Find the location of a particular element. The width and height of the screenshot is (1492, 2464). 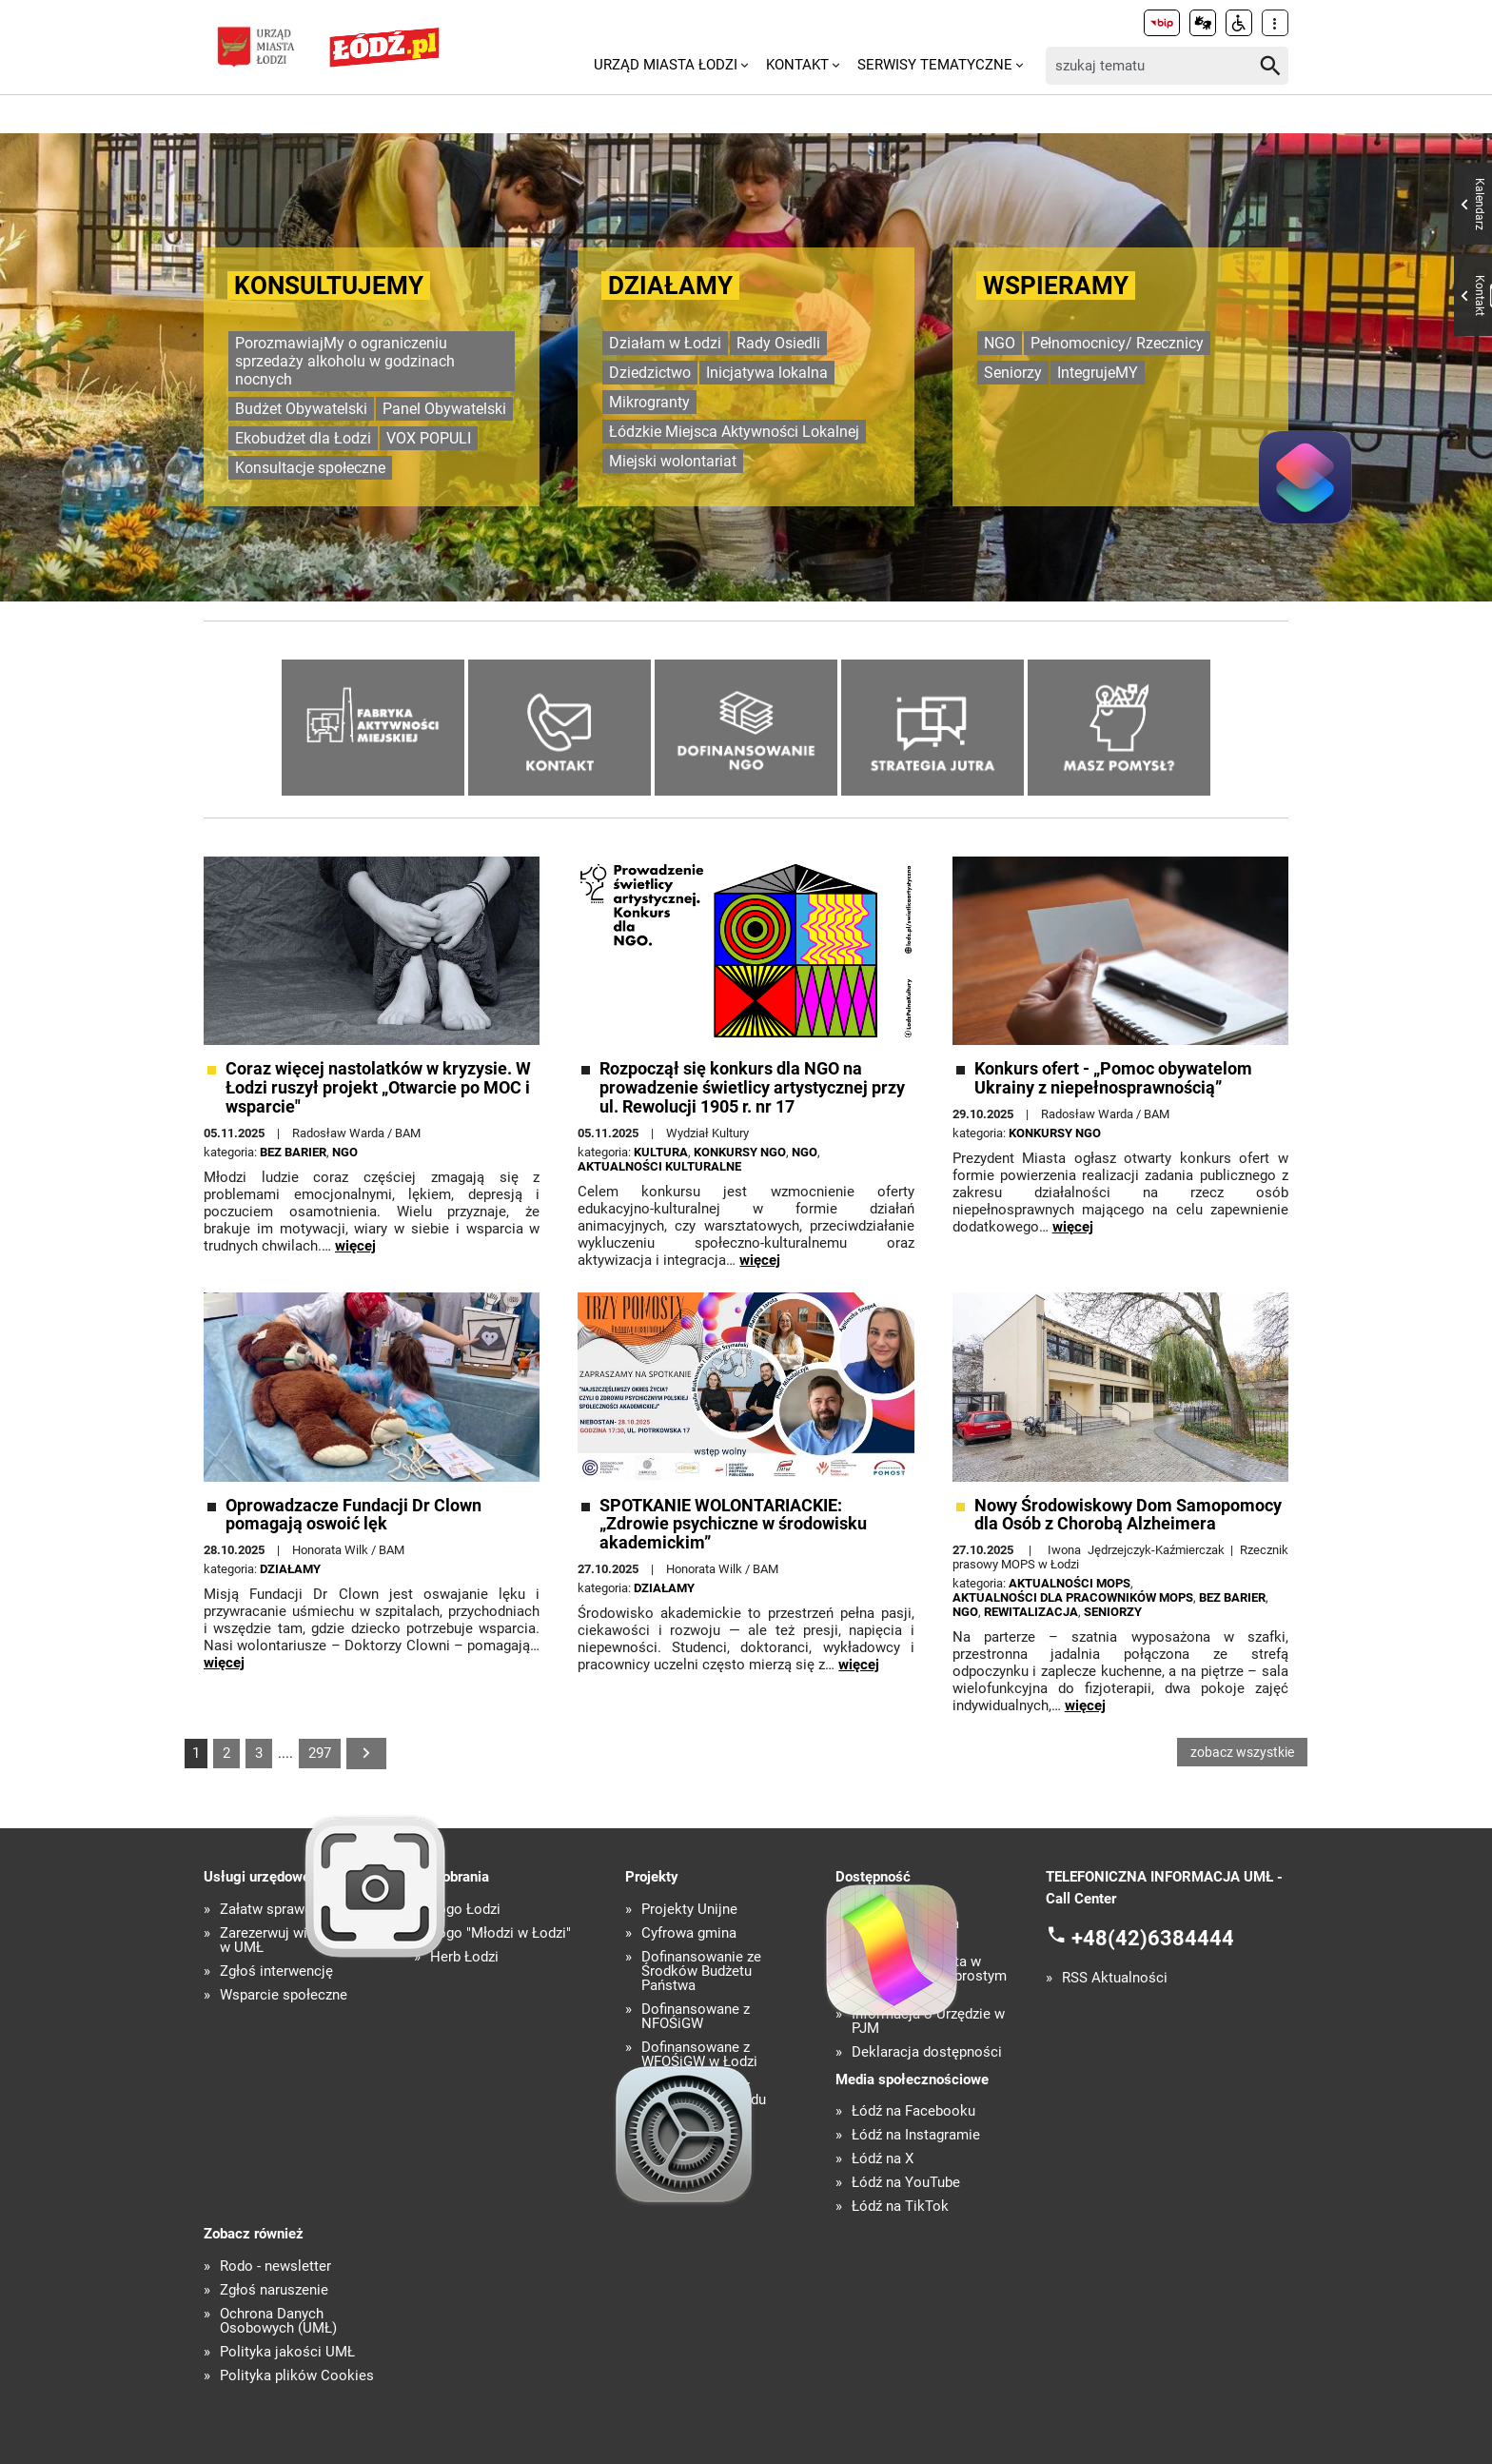

open system settings is located at coordinates (683, 2134).